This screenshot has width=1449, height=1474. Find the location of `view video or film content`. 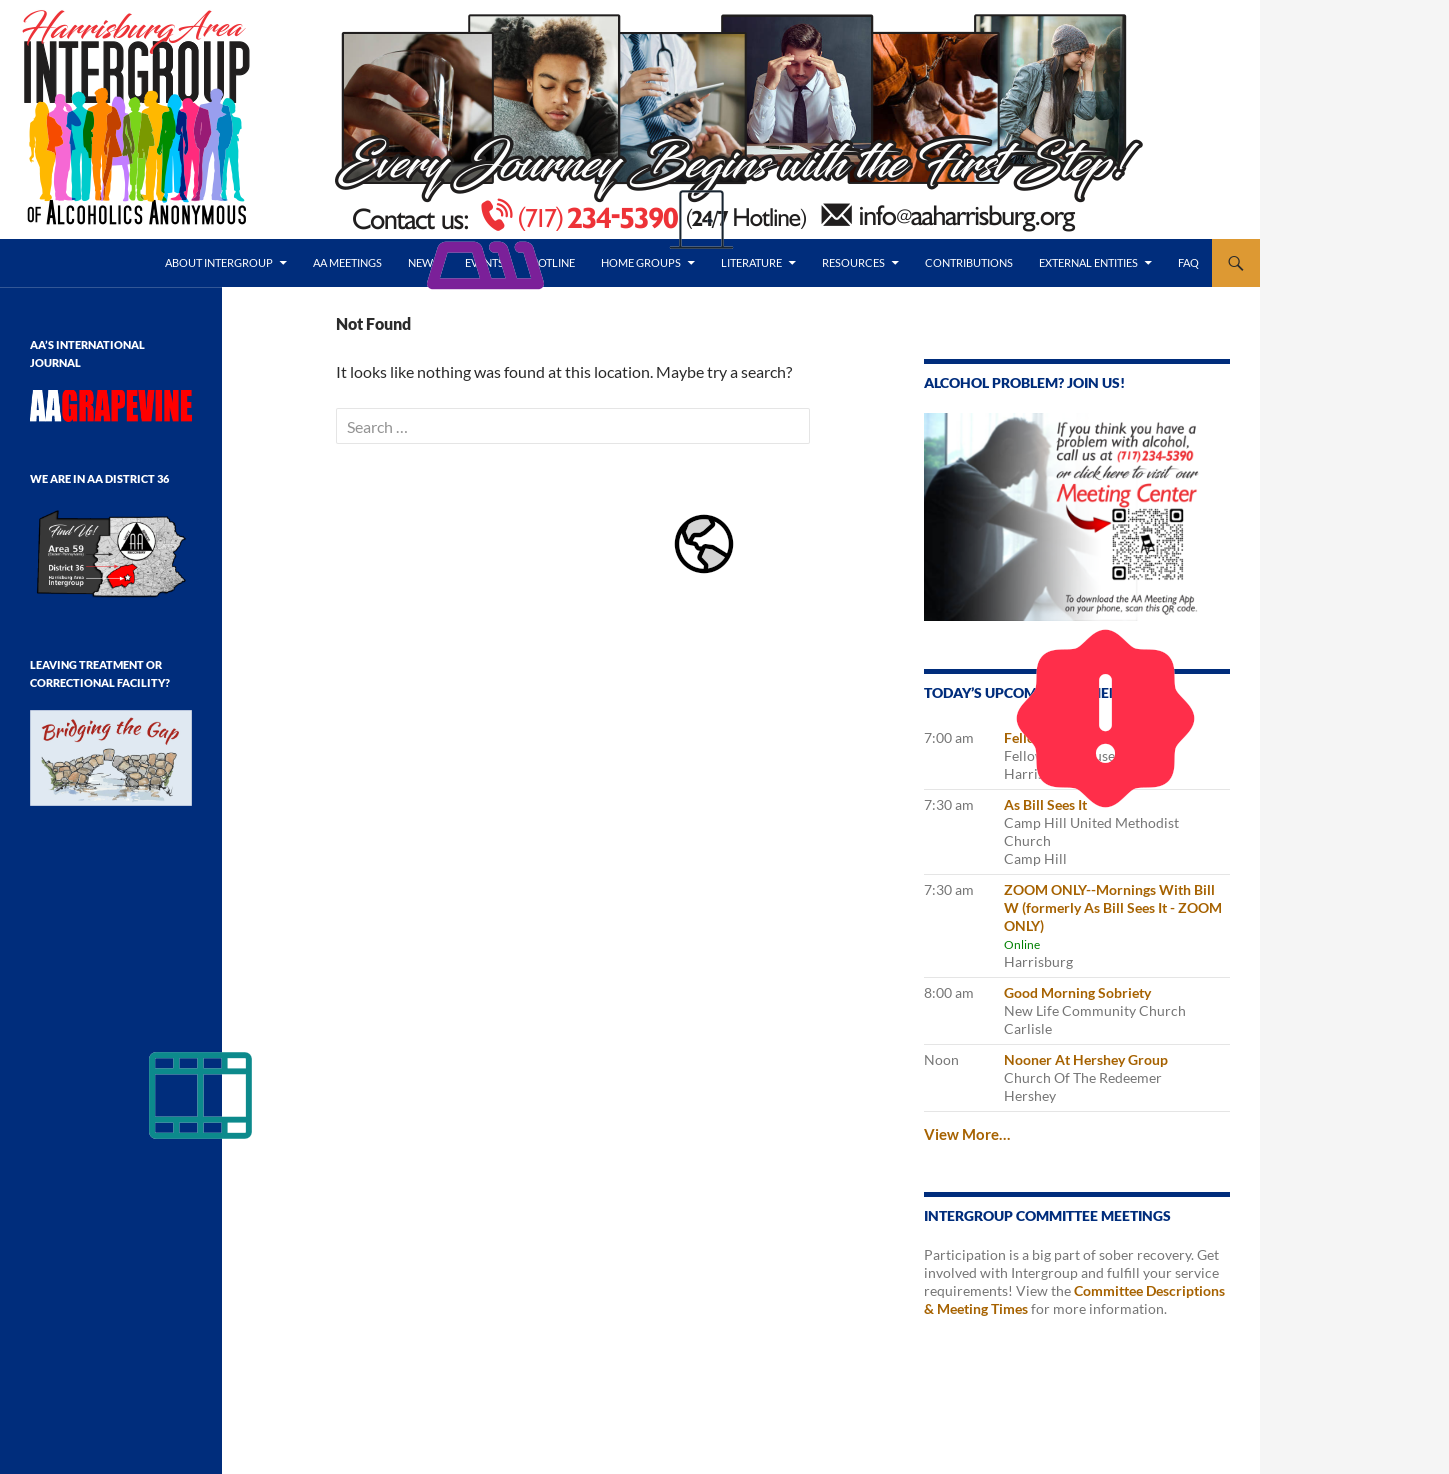

view video or film content is located at coordinates (200, 1095).